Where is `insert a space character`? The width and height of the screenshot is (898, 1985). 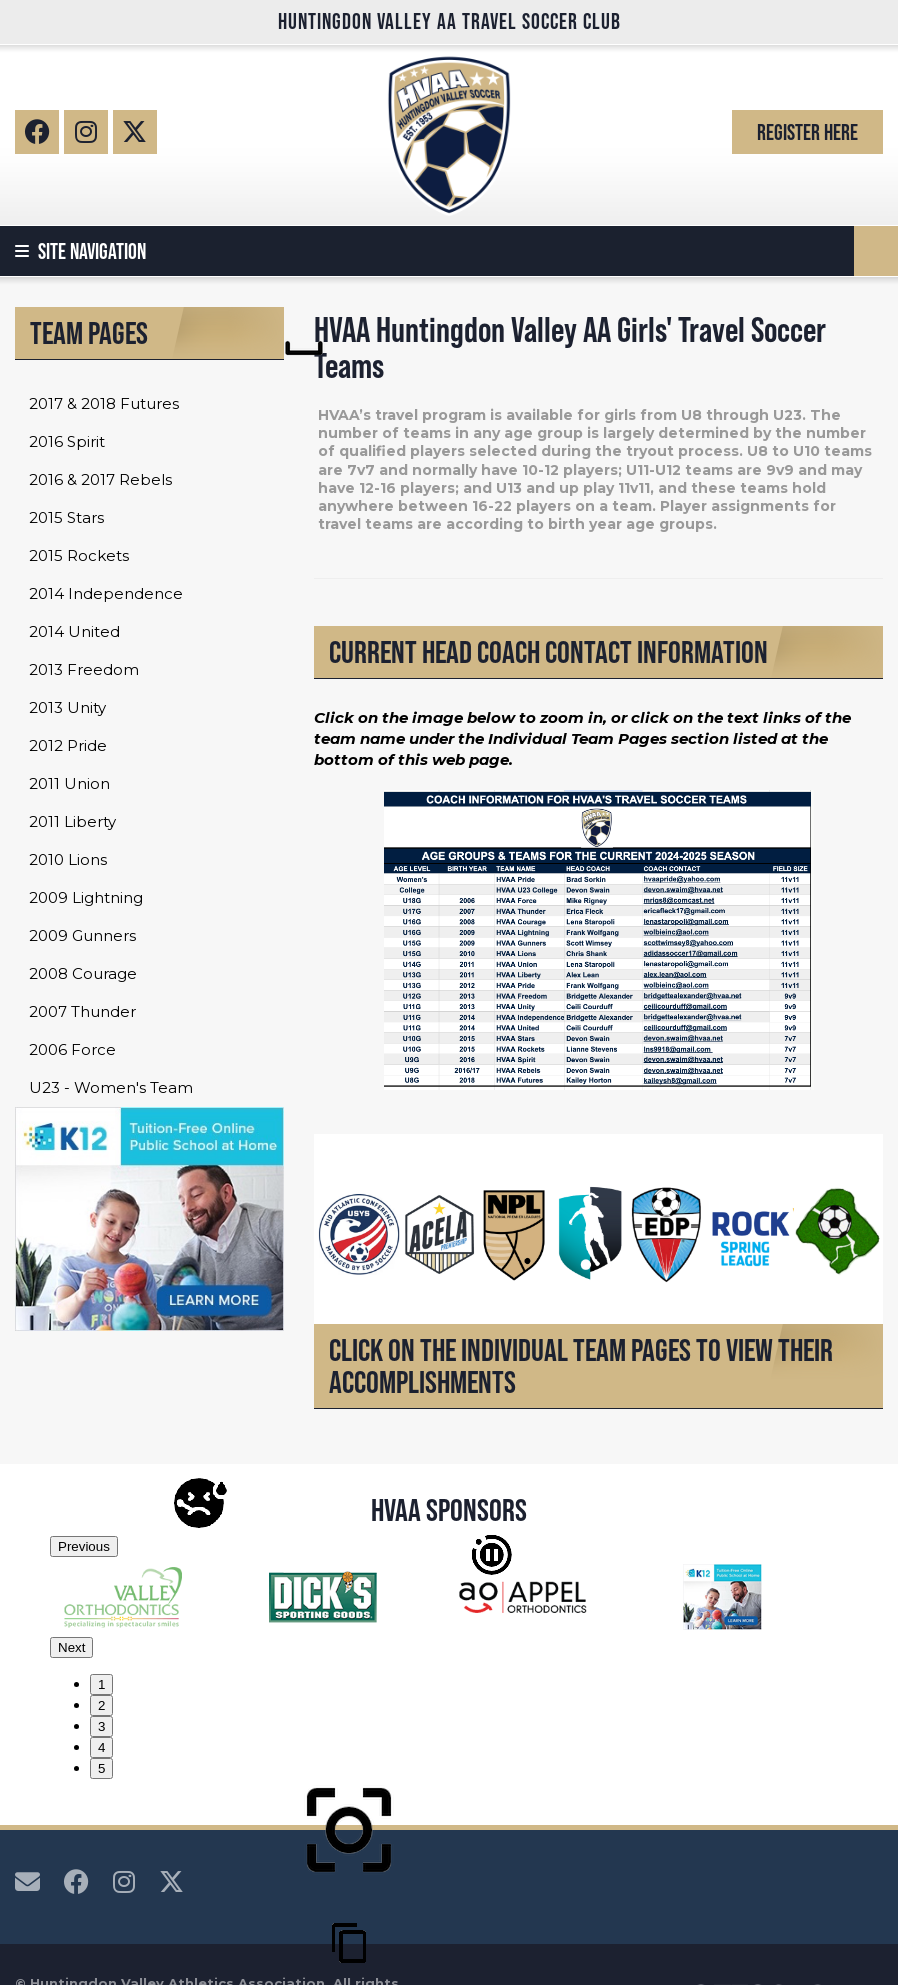 insert a space character is located at coordinates (304, 348).